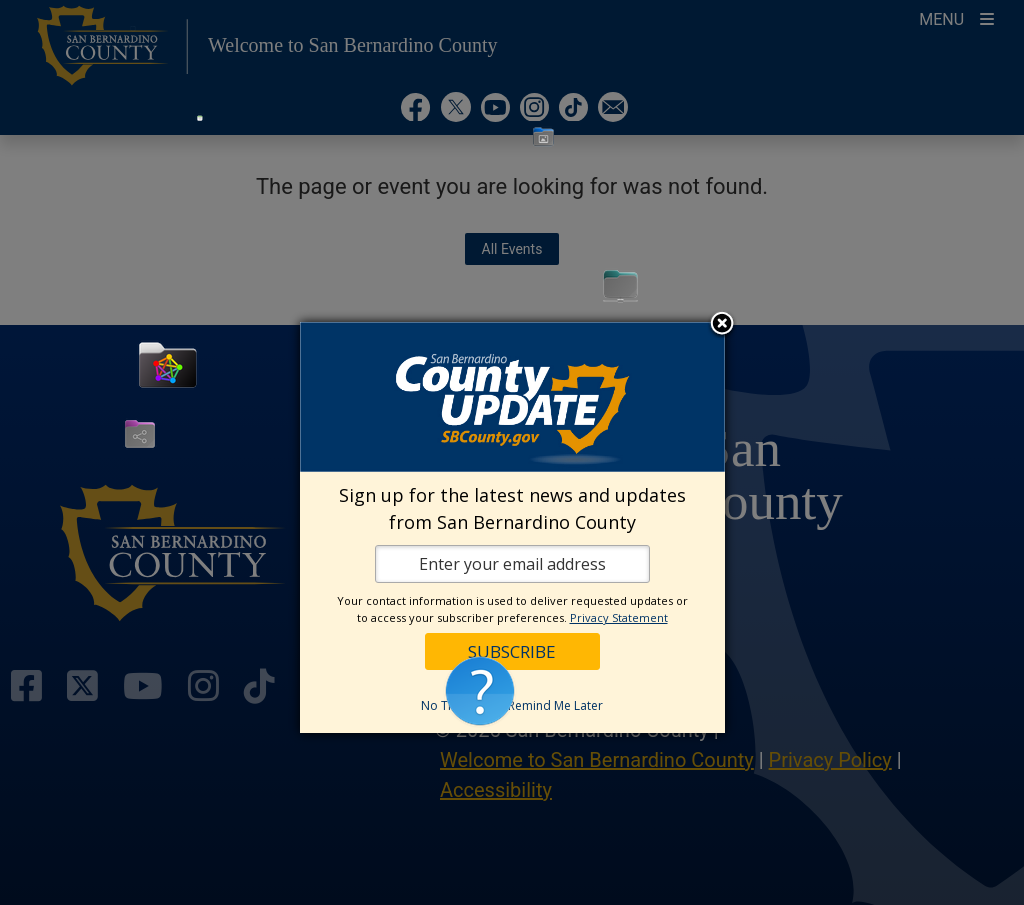  Describe the element at coordinates (167, 366) in the screenshot. I see `open fediverse-related files and content` at that location.